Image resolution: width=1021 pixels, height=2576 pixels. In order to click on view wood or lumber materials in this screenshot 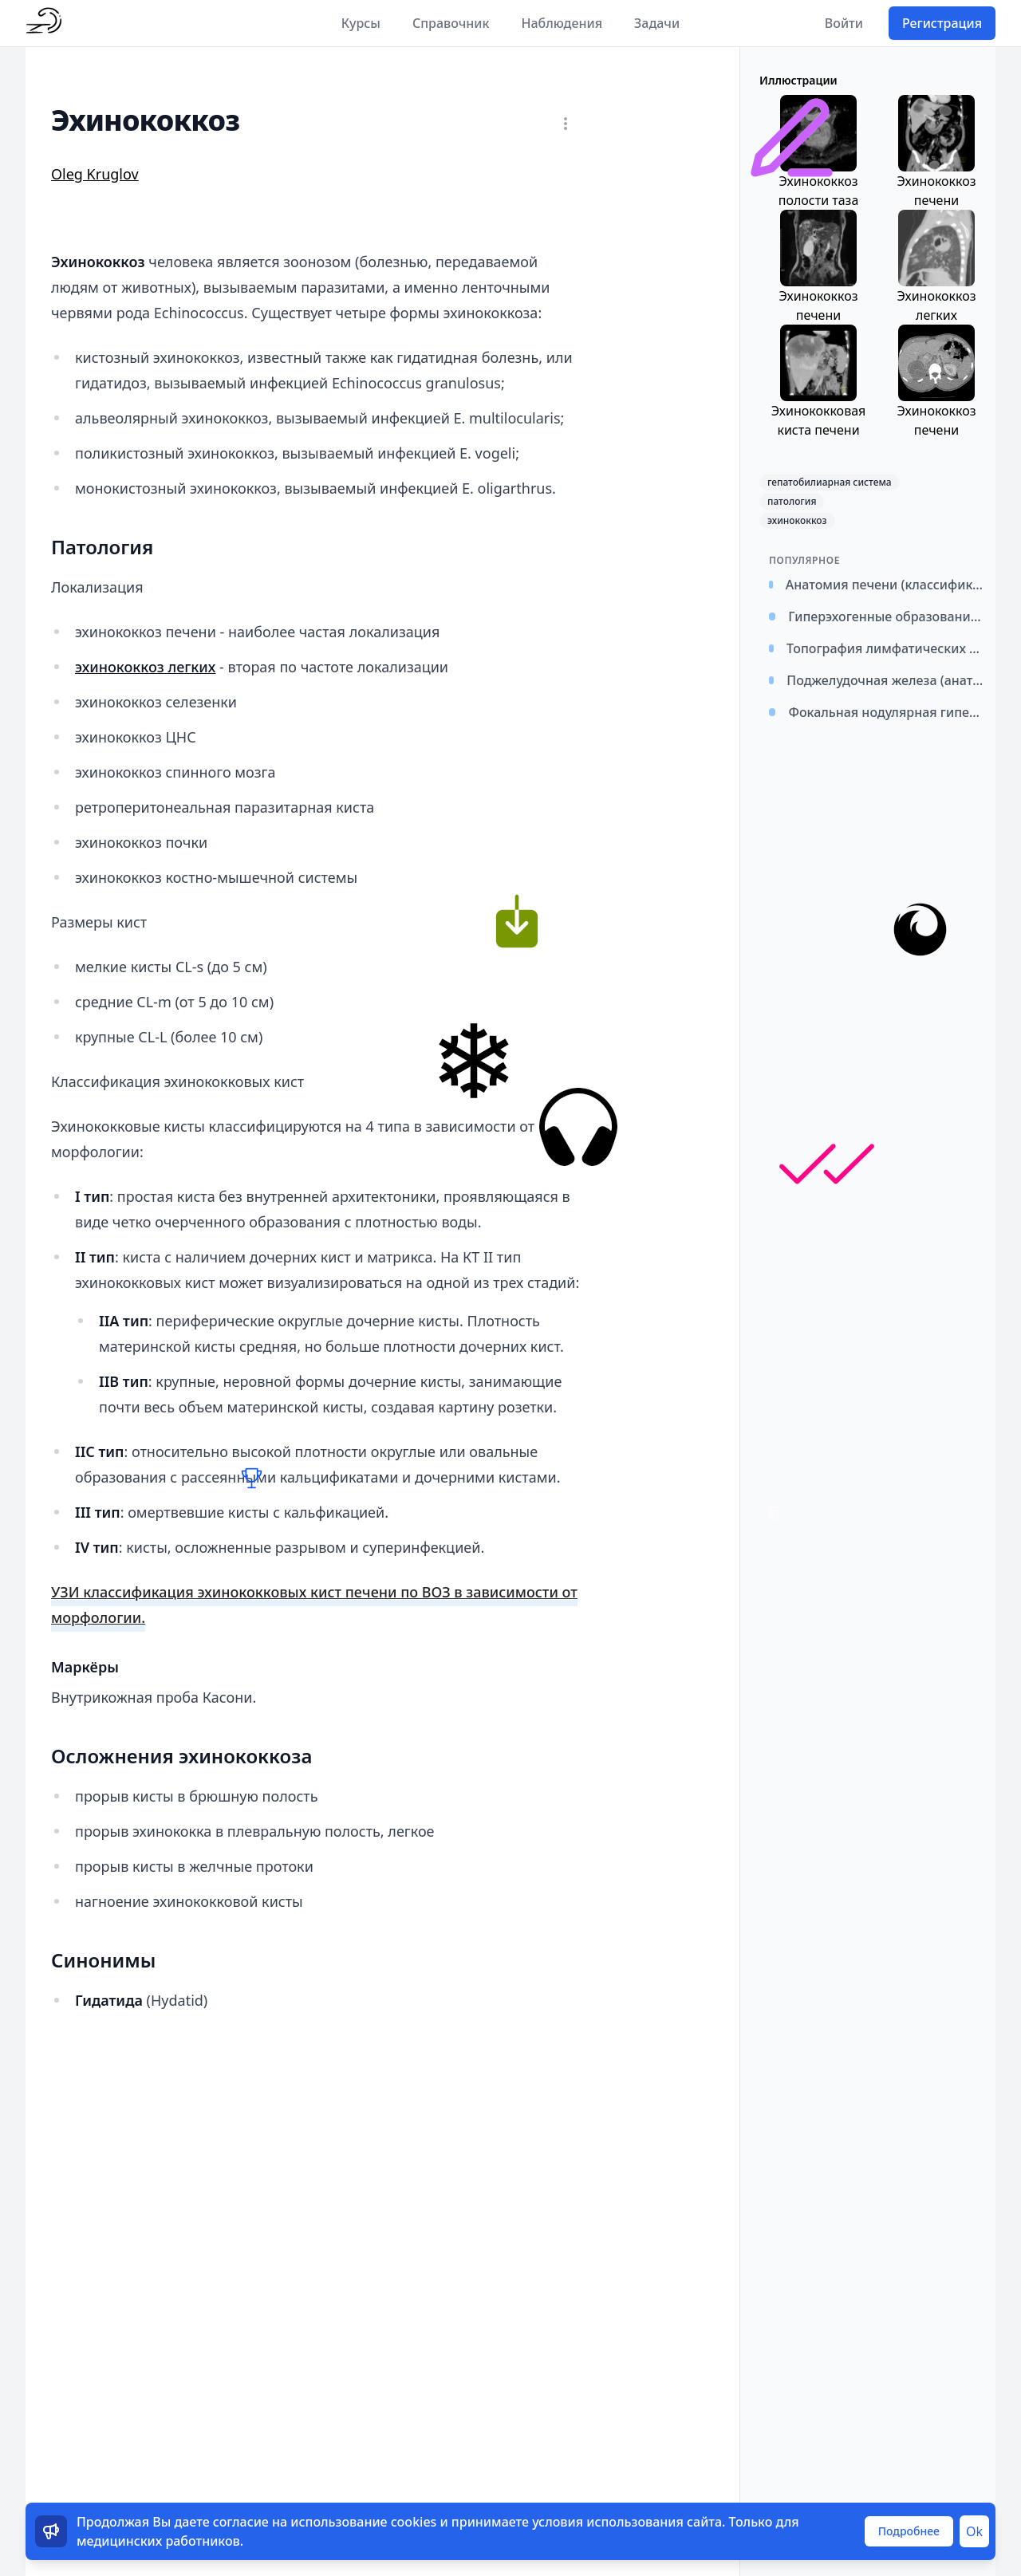, I will do `click(774, 1513)`.